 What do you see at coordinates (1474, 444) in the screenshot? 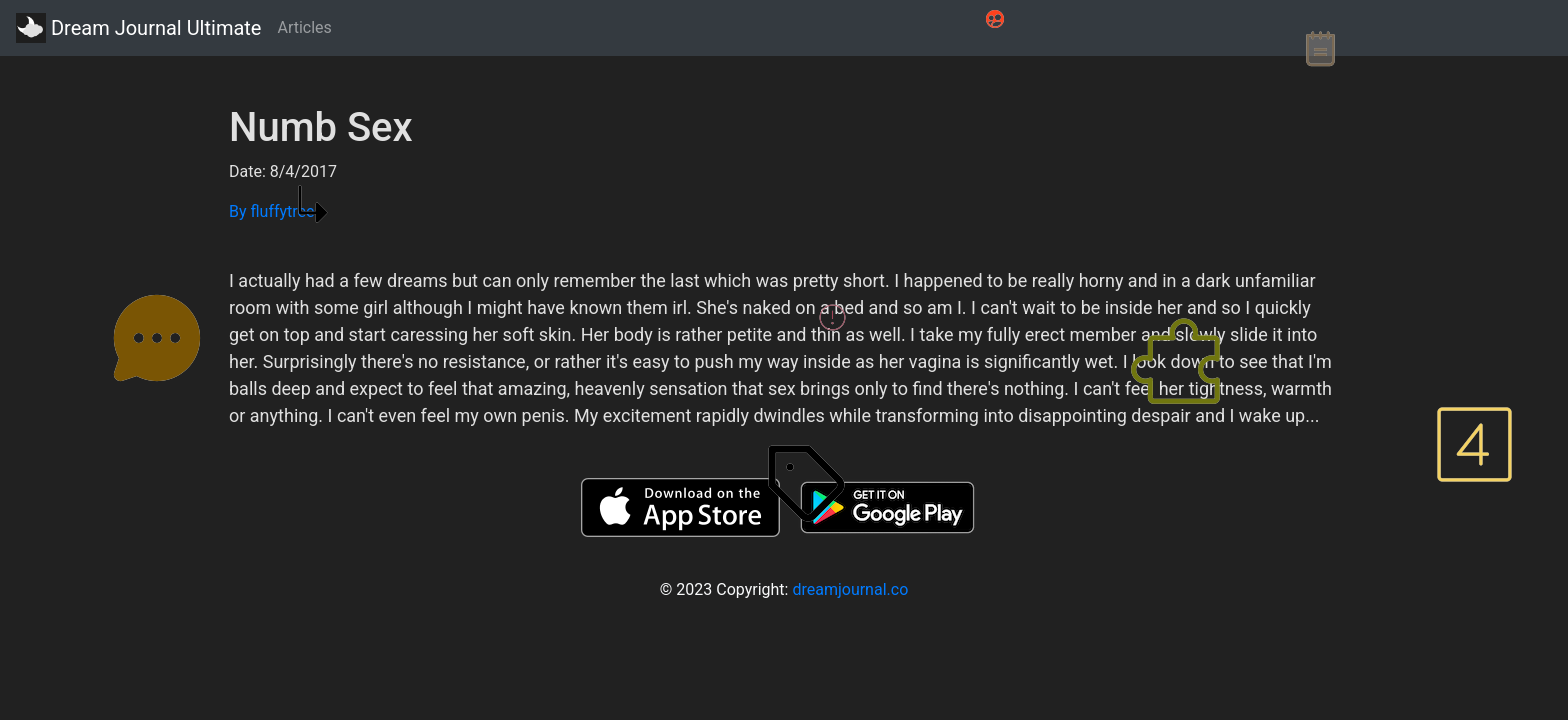
I see `select option number four` at bounding box center [1474, 444].